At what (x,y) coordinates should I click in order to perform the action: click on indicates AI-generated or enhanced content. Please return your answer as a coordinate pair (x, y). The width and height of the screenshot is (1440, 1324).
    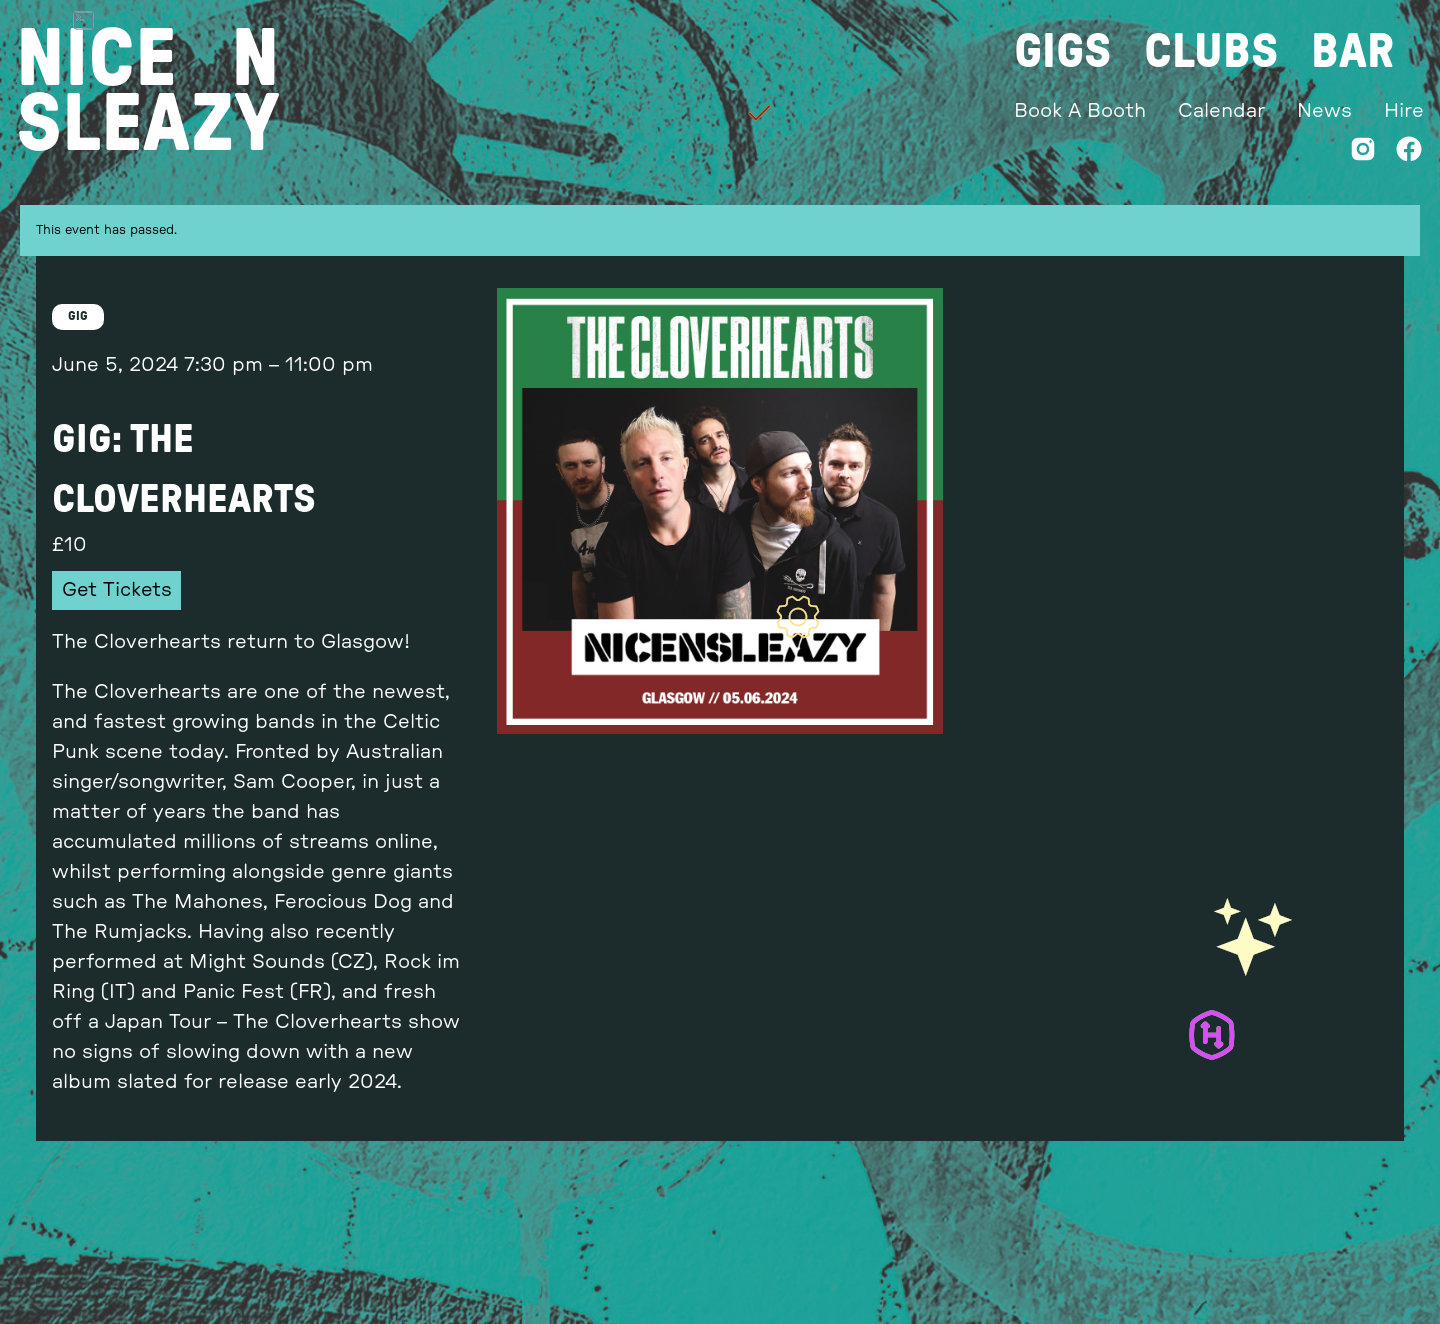
    Looking at the image, I should click on (1253, 937).